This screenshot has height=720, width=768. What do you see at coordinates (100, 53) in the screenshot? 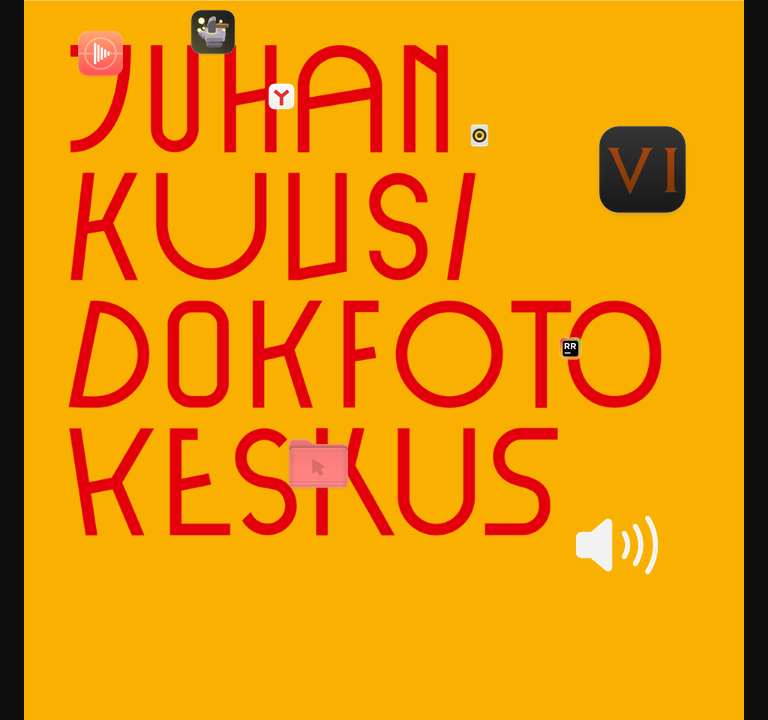
I see `open audiotube music streaming app` at bounding box center [100, 53].